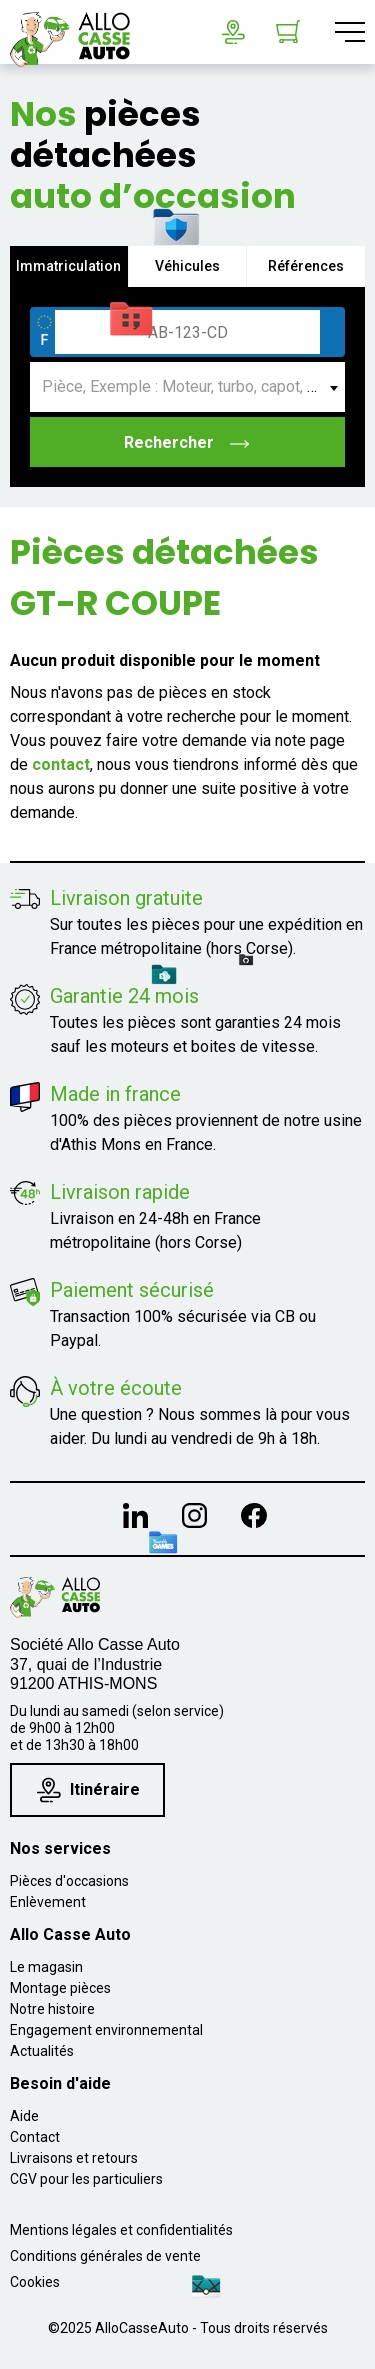  What do you see at coordinates (176, 228) in the screenshot?
I see `open microsoft defender security files folder` at bounding box center [176, 228].